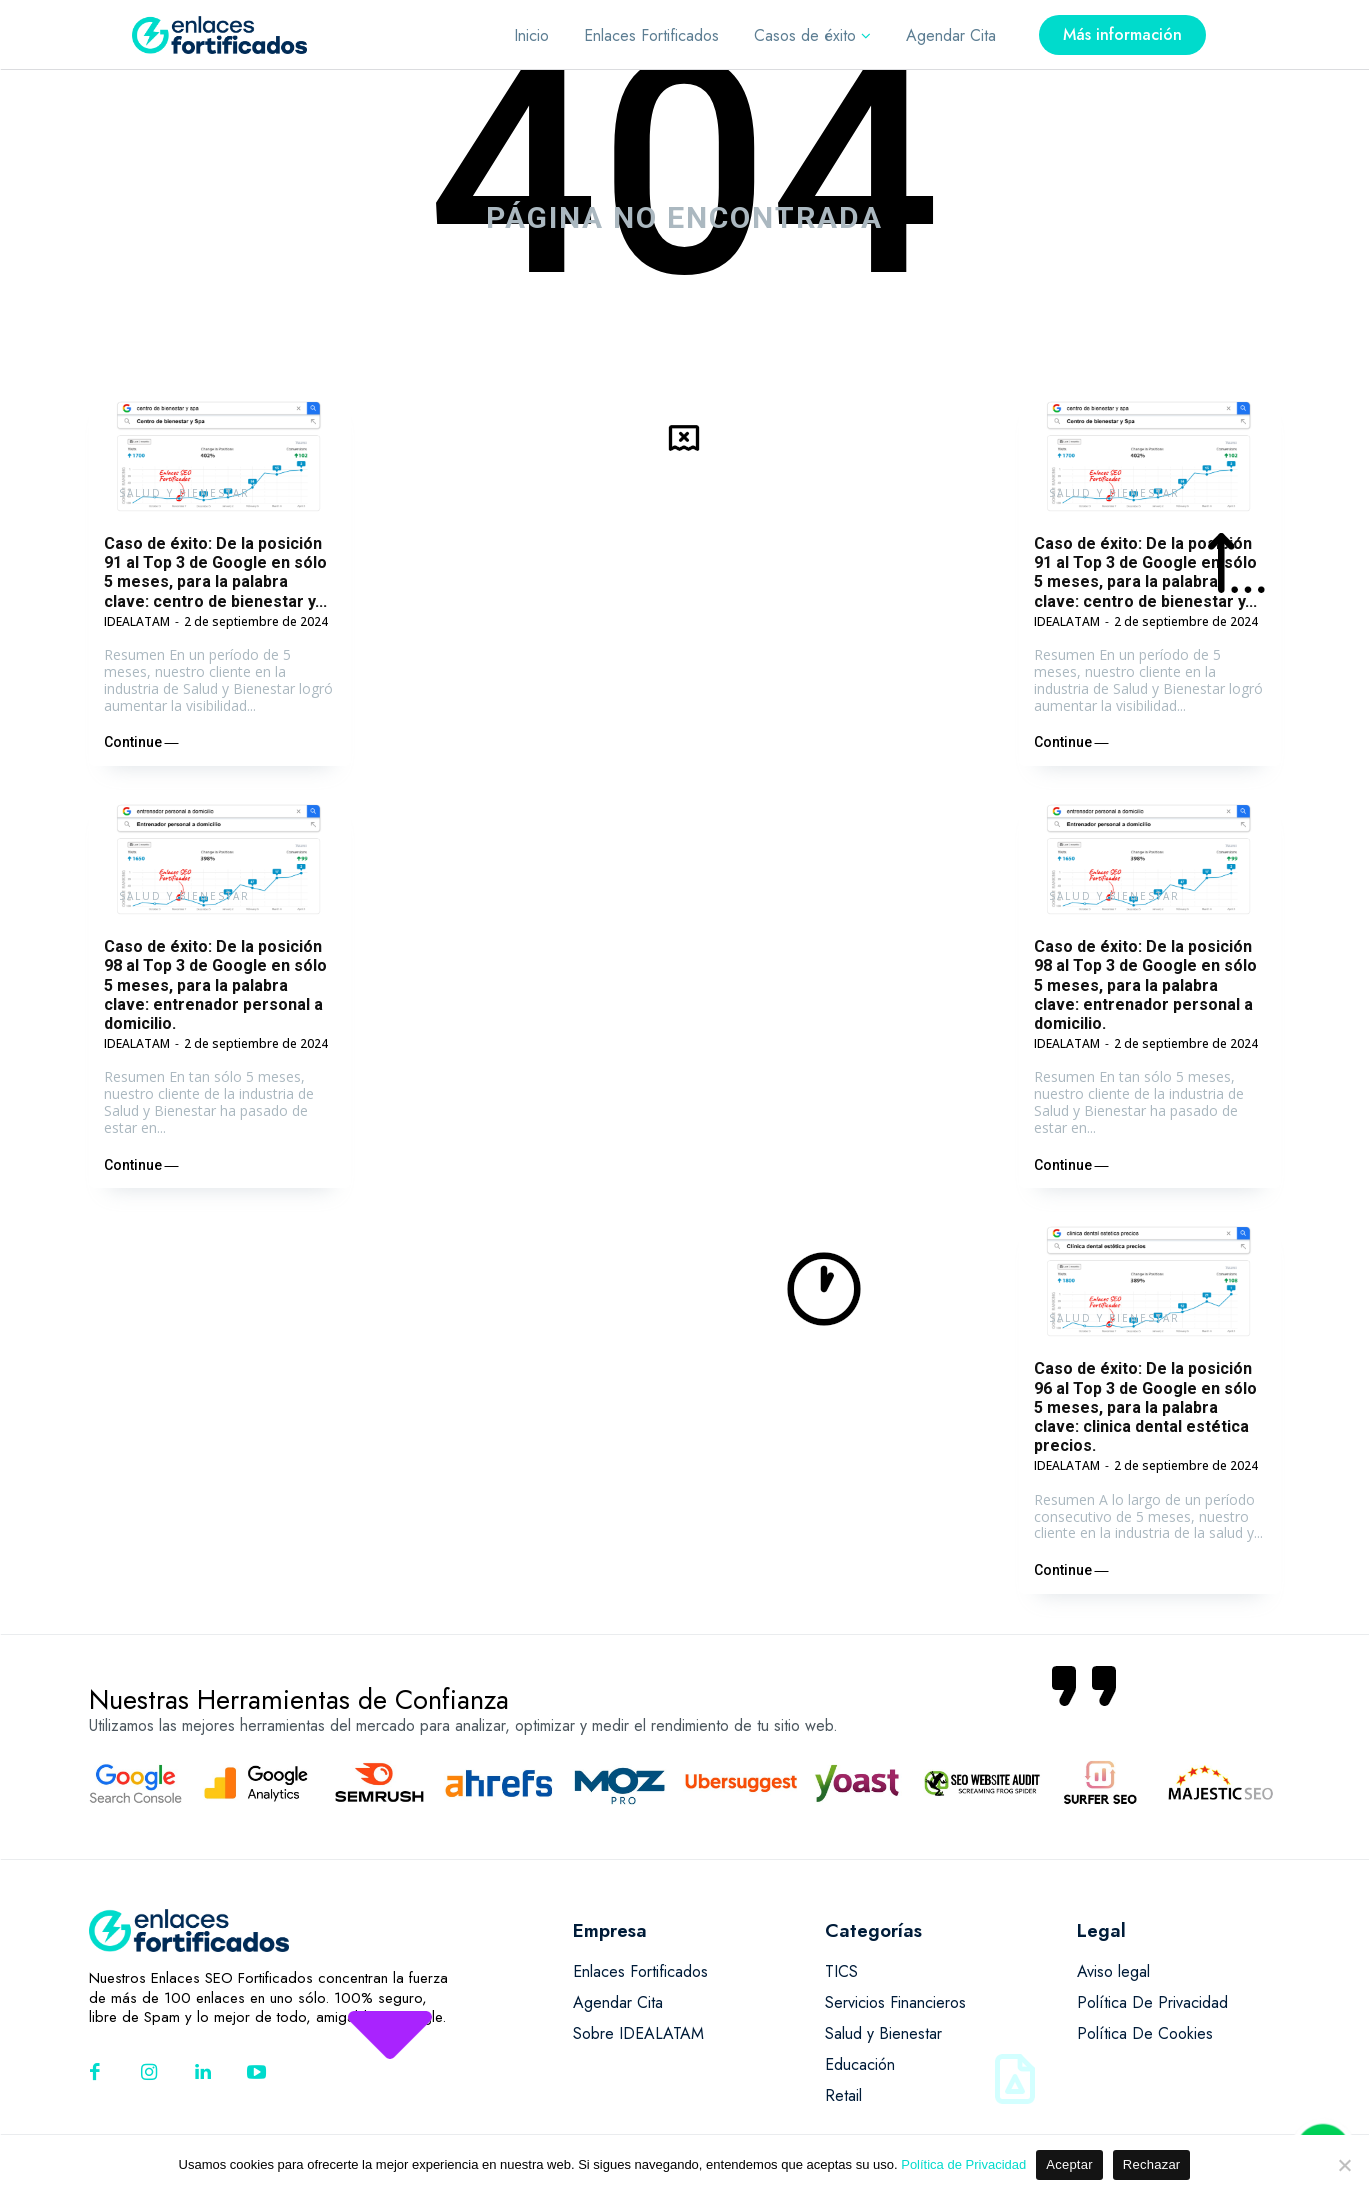  Describe the element at coordinates (390, 2029) in the screenshot. I see `expand a dropdown menu` at that location.